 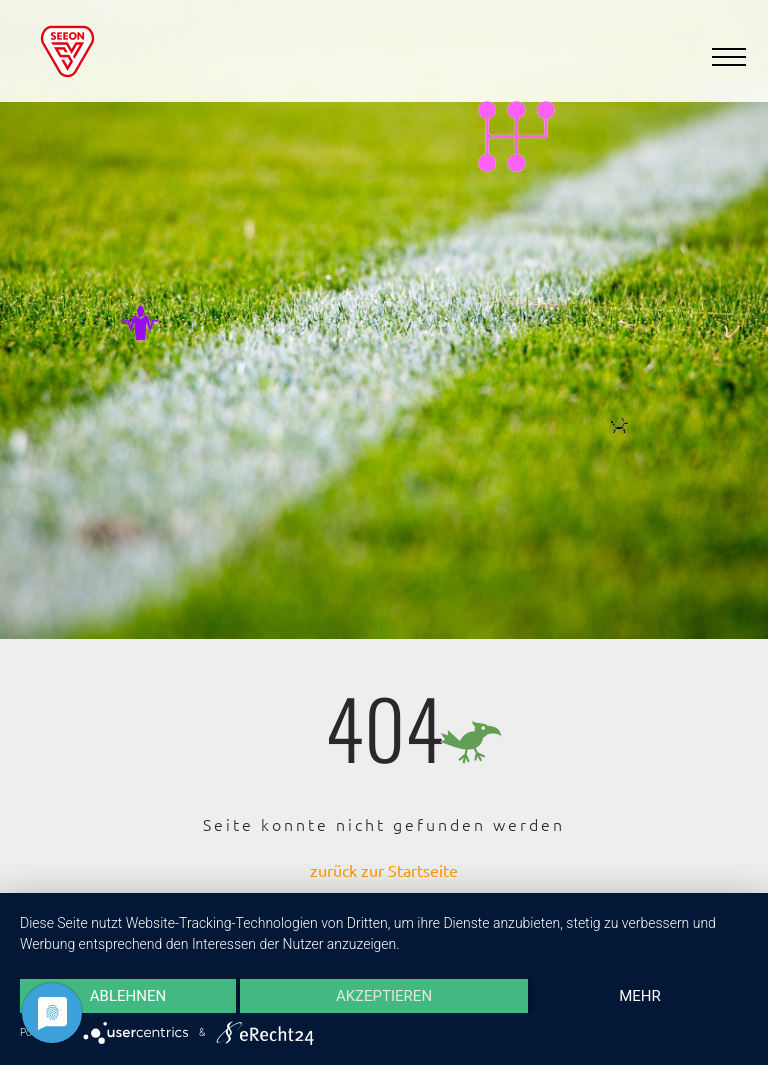 I want to click on sparrow character or bird companion in a game, so click(x=470, y=741).